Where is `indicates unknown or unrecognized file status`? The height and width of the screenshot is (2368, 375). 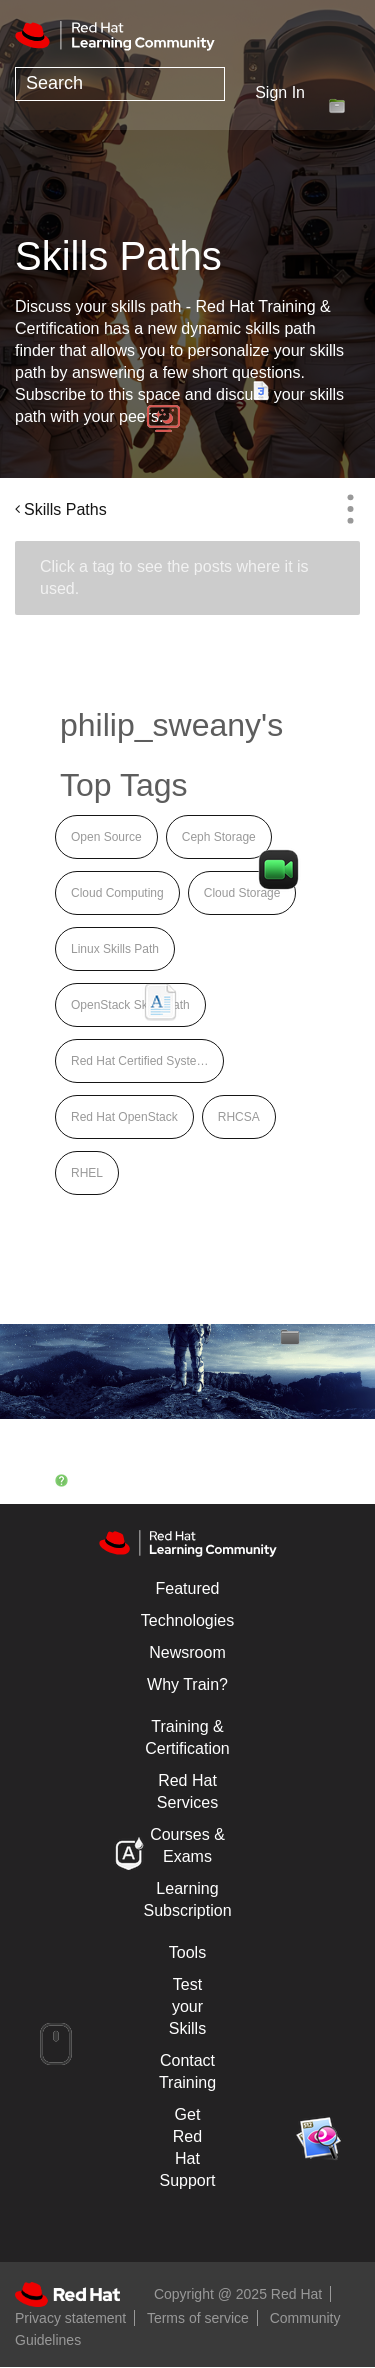 indicates unknown or unrecognized file status is located at coordinates (61, 1480).